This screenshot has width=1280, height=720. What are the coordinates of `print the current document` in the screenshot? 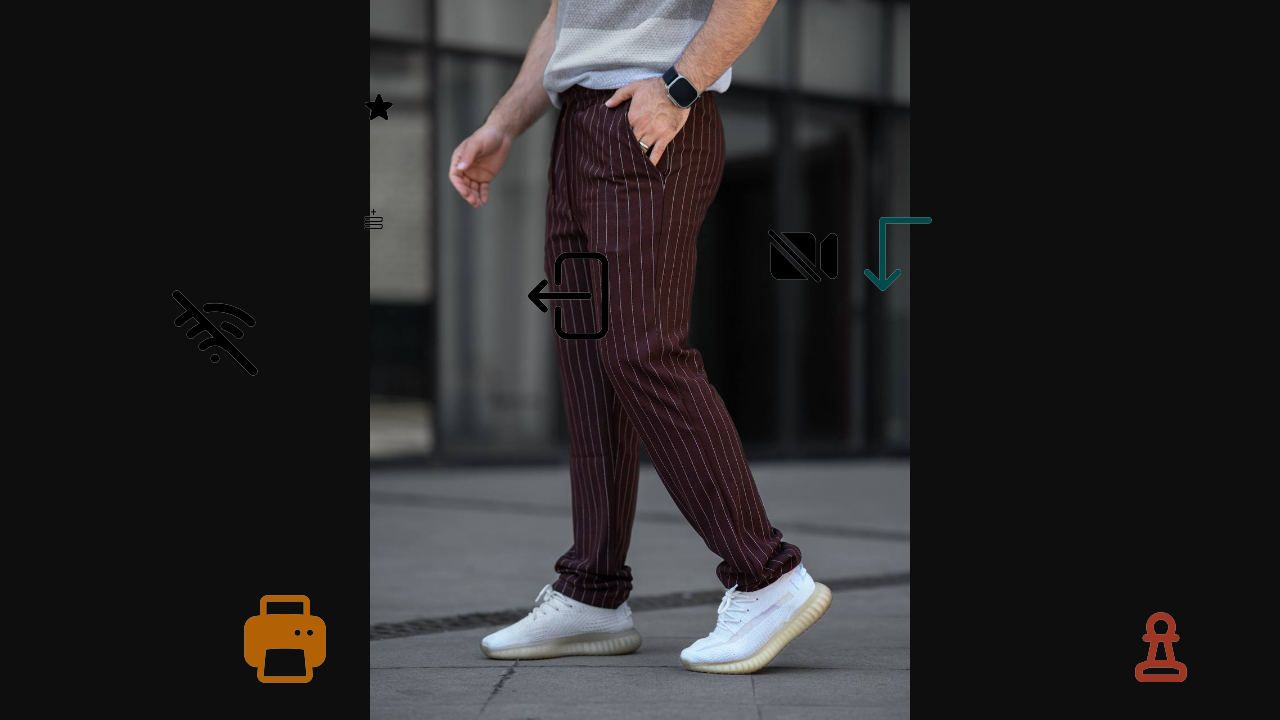 It's located at (285, 639).